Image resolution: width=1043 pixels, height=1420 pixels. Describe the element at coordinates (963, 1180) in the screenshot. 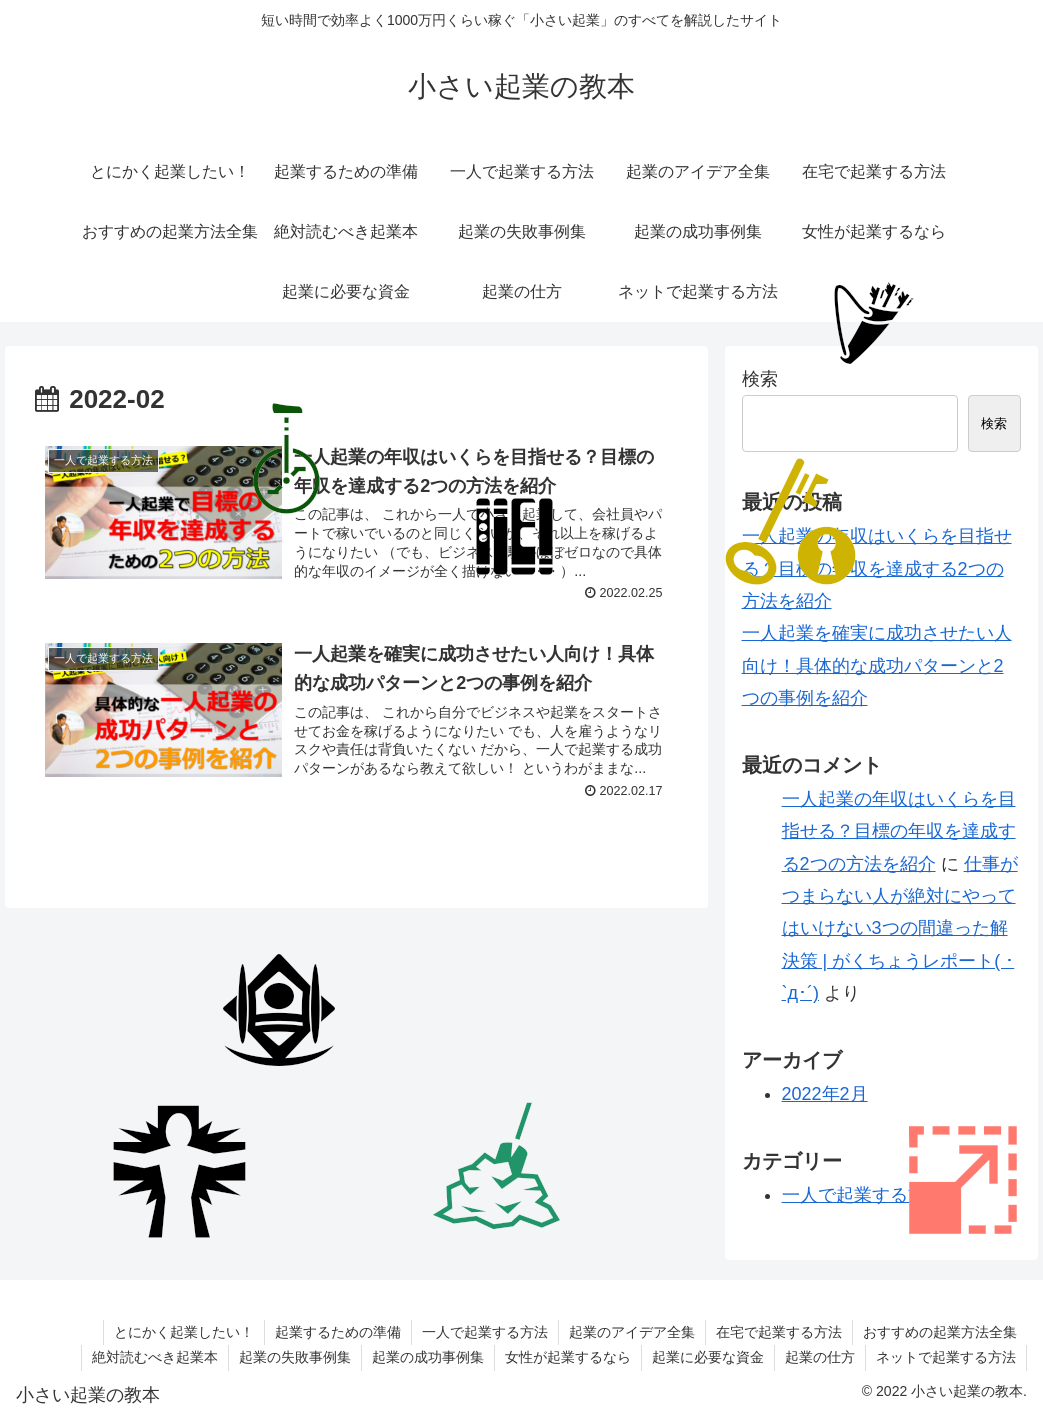

I see `resize an element or window` at that location.